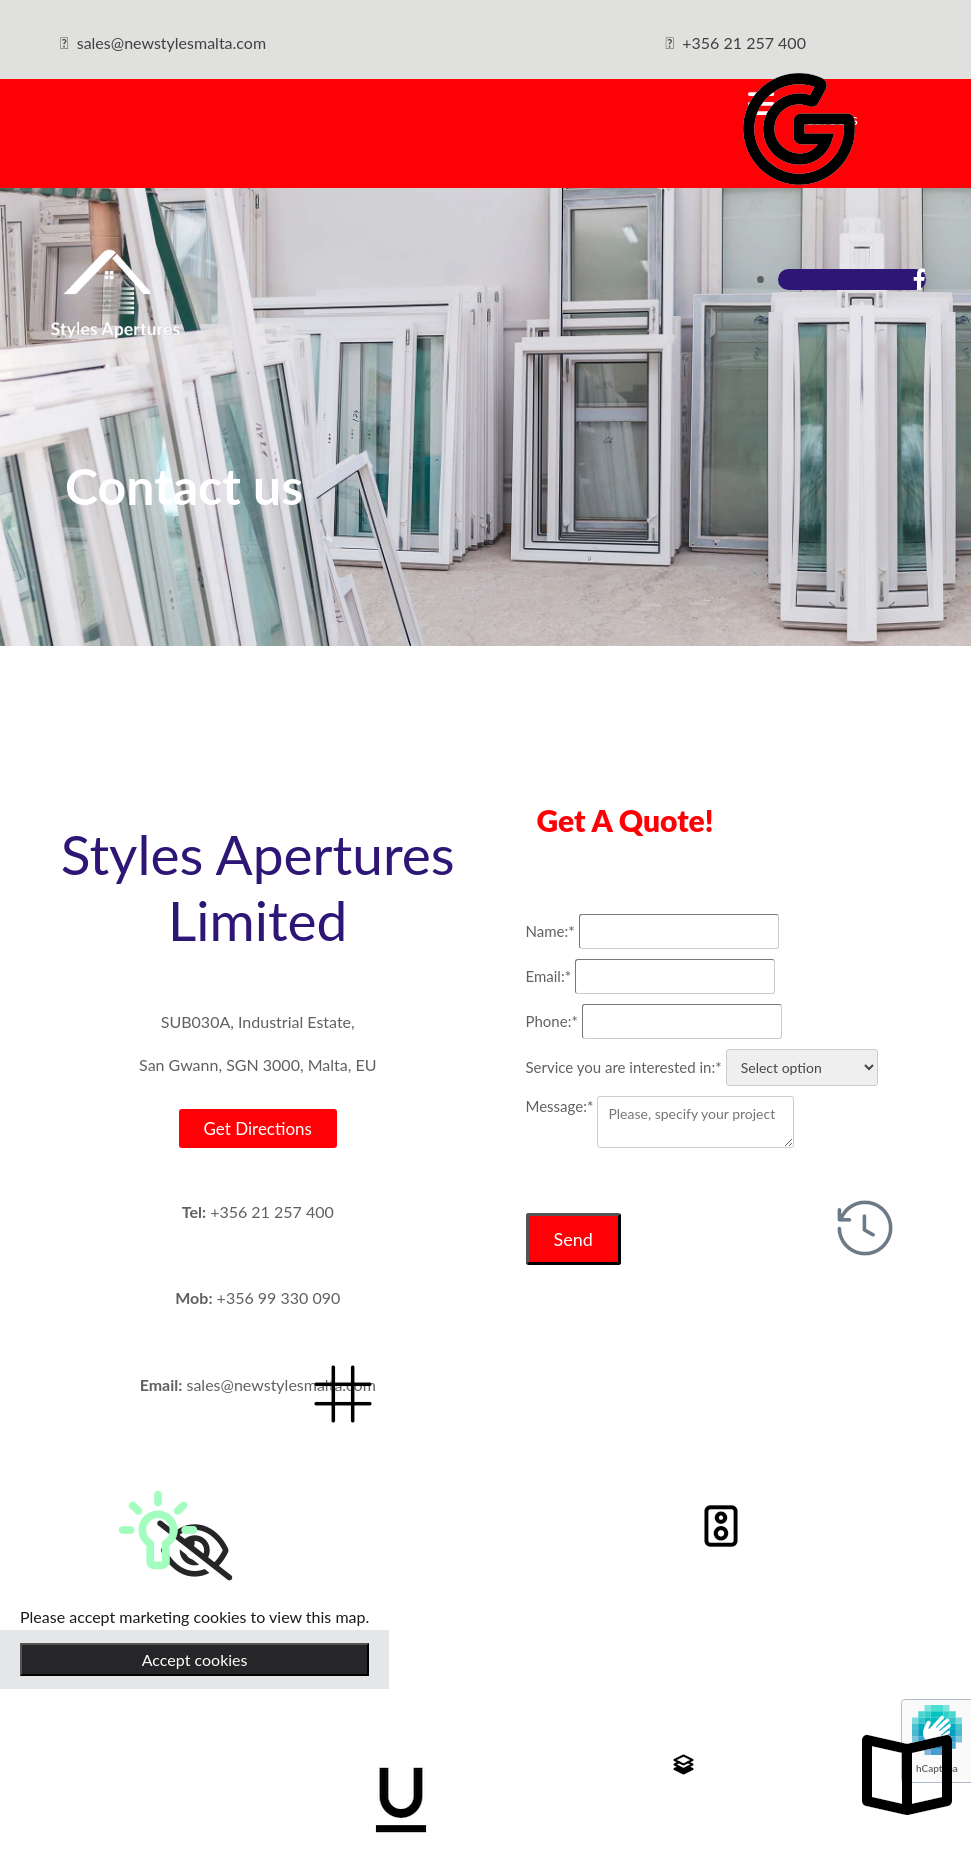 The height and width of the screenshot is (1858, 971). What do you see at coordinates (799, 129) in the screenshot?
I see `sign in with Google` at bounding box center [799, 129].